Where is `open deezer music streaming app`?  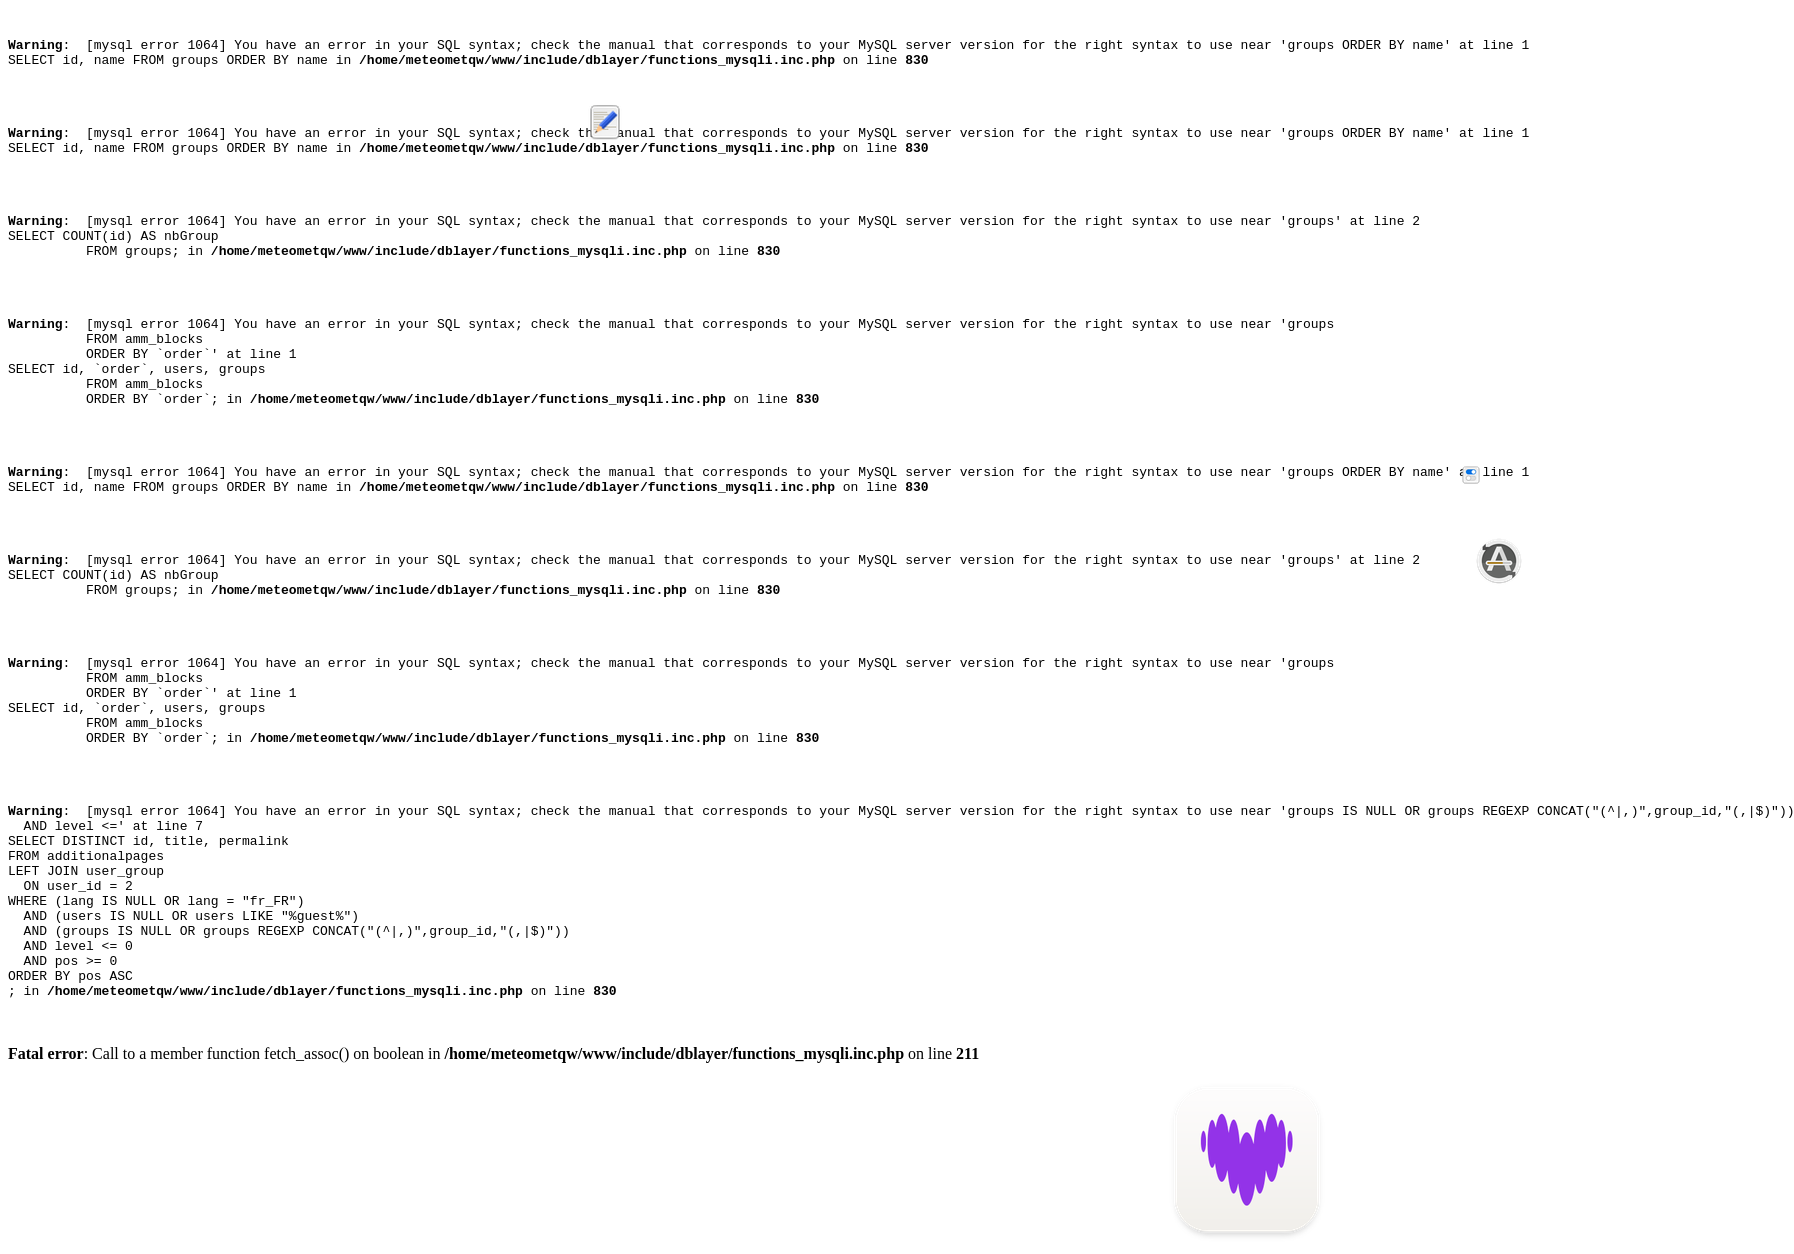 open deezer music streaming app is located at coordinates (1247, 1160).